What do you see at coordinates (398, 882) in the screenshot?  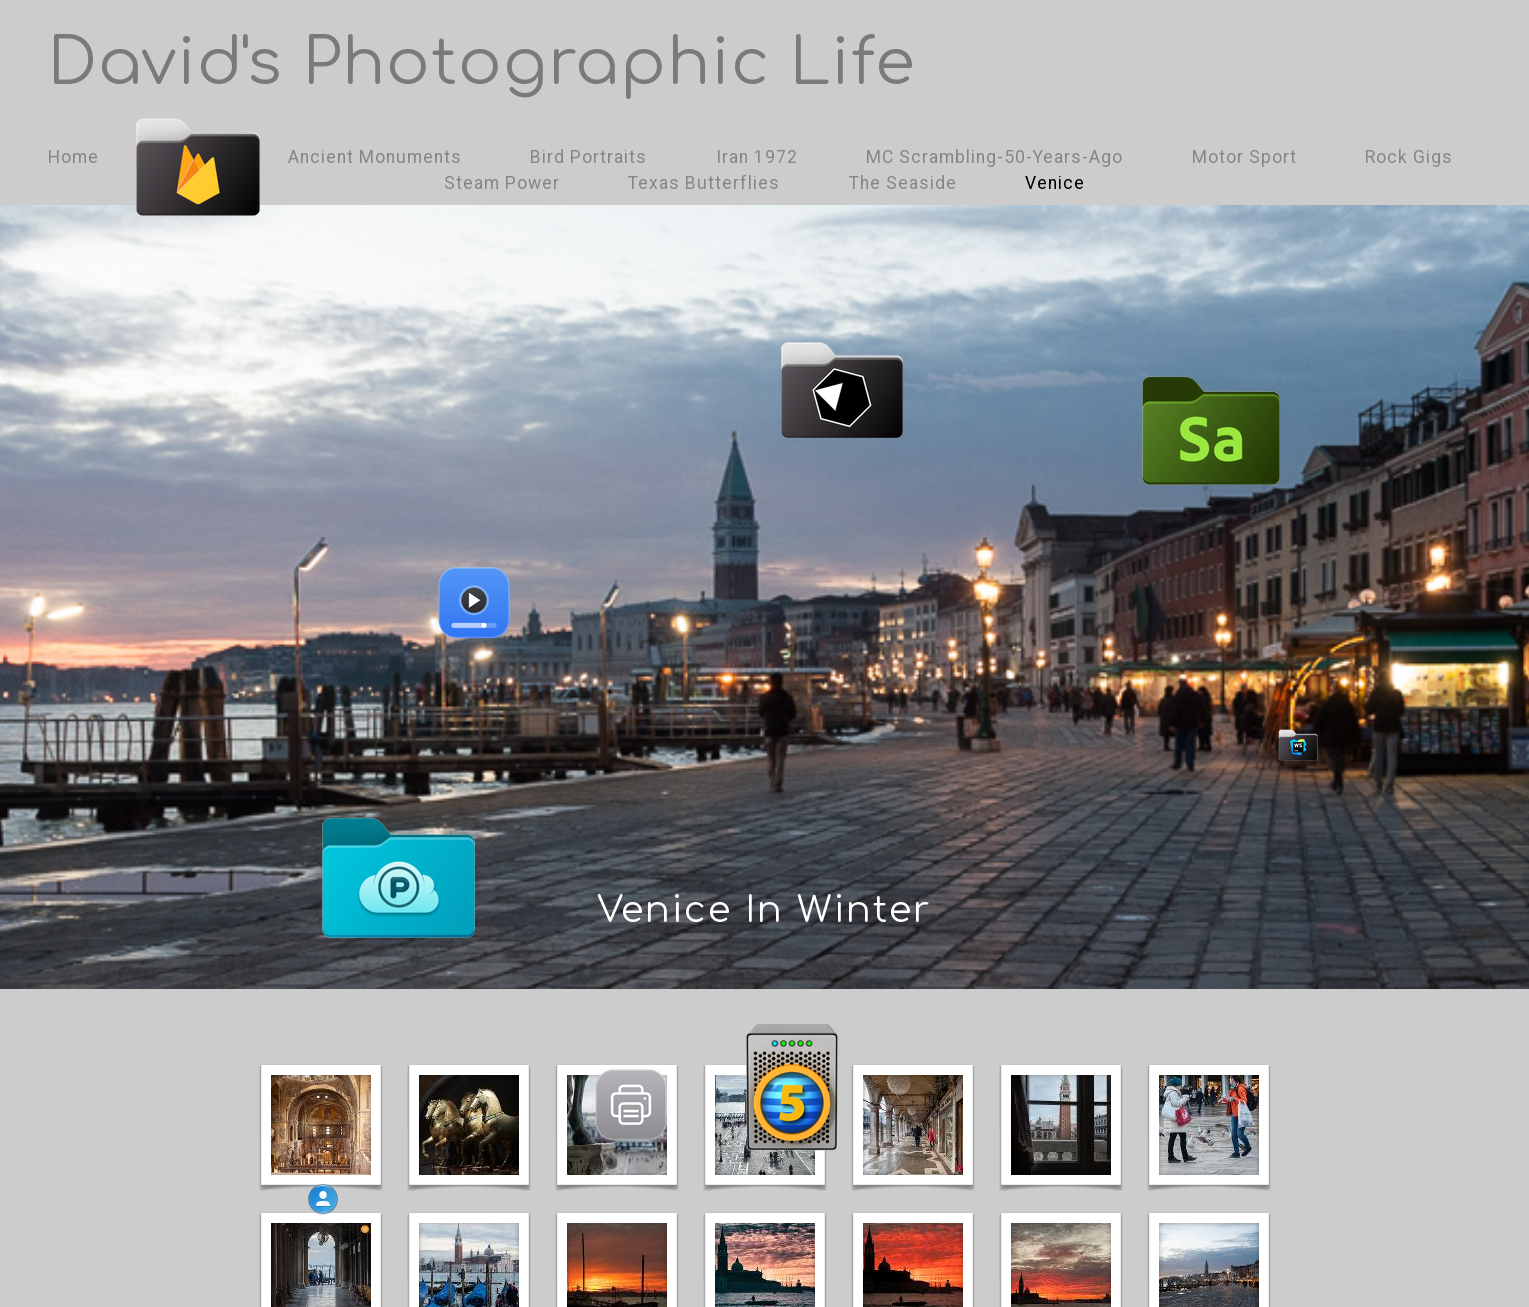 I see `open pCloud folder` at bounding box center [398, 882].